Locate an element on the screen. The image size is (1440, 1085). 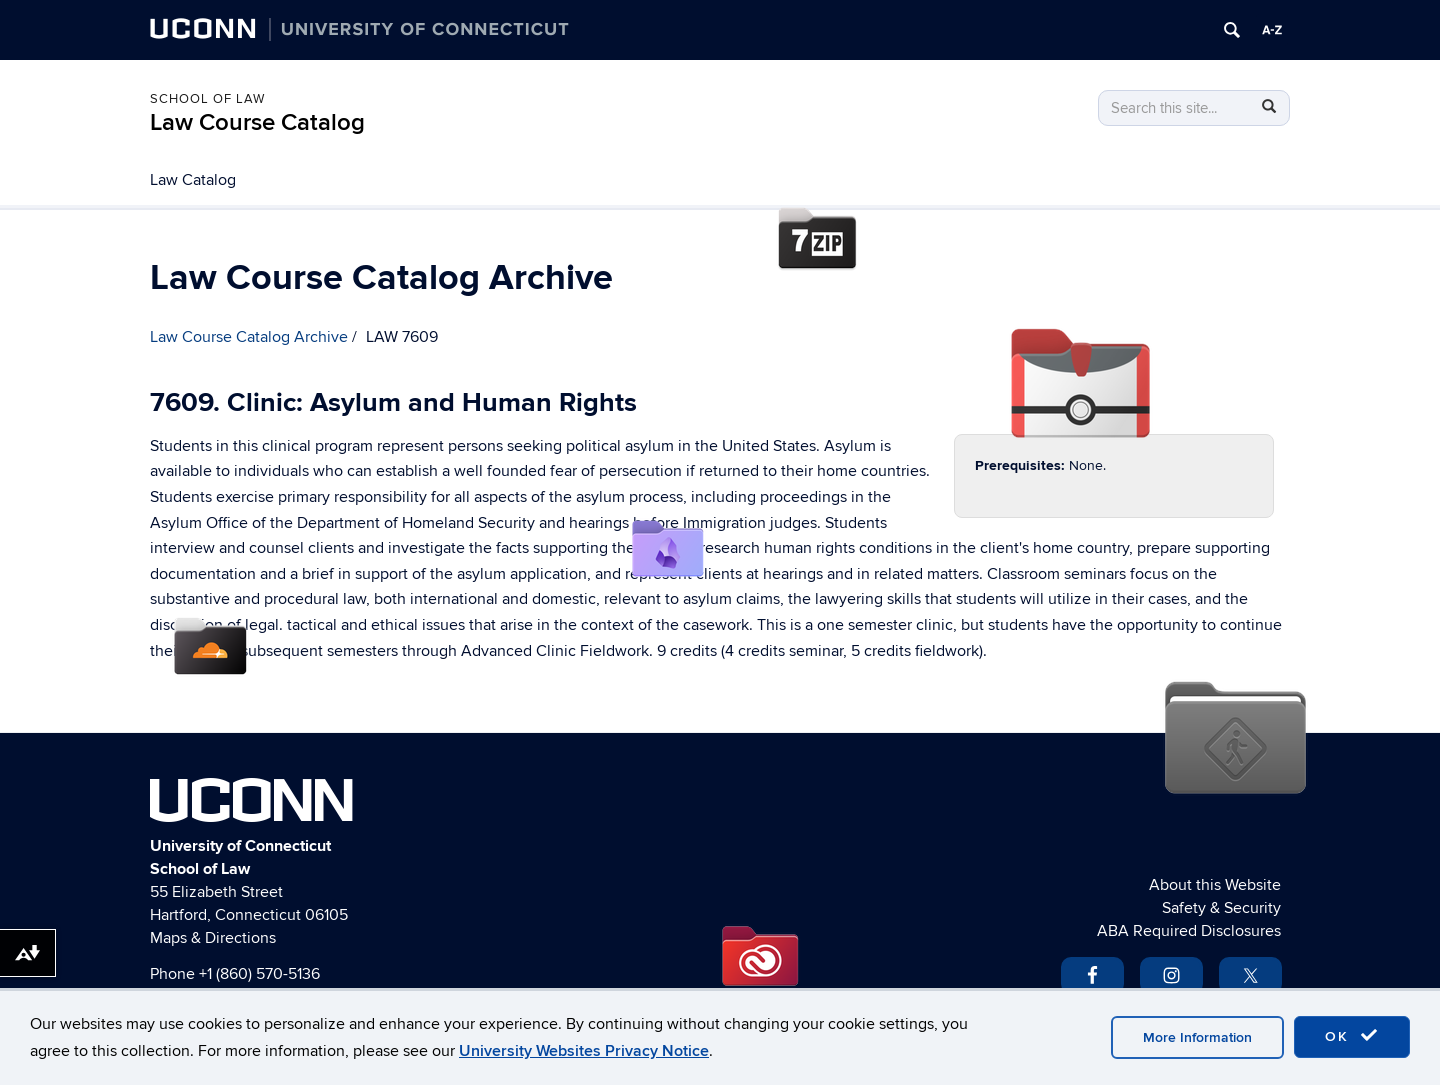
open adobe creative cloud files folder is located at coordinates (760, 958).